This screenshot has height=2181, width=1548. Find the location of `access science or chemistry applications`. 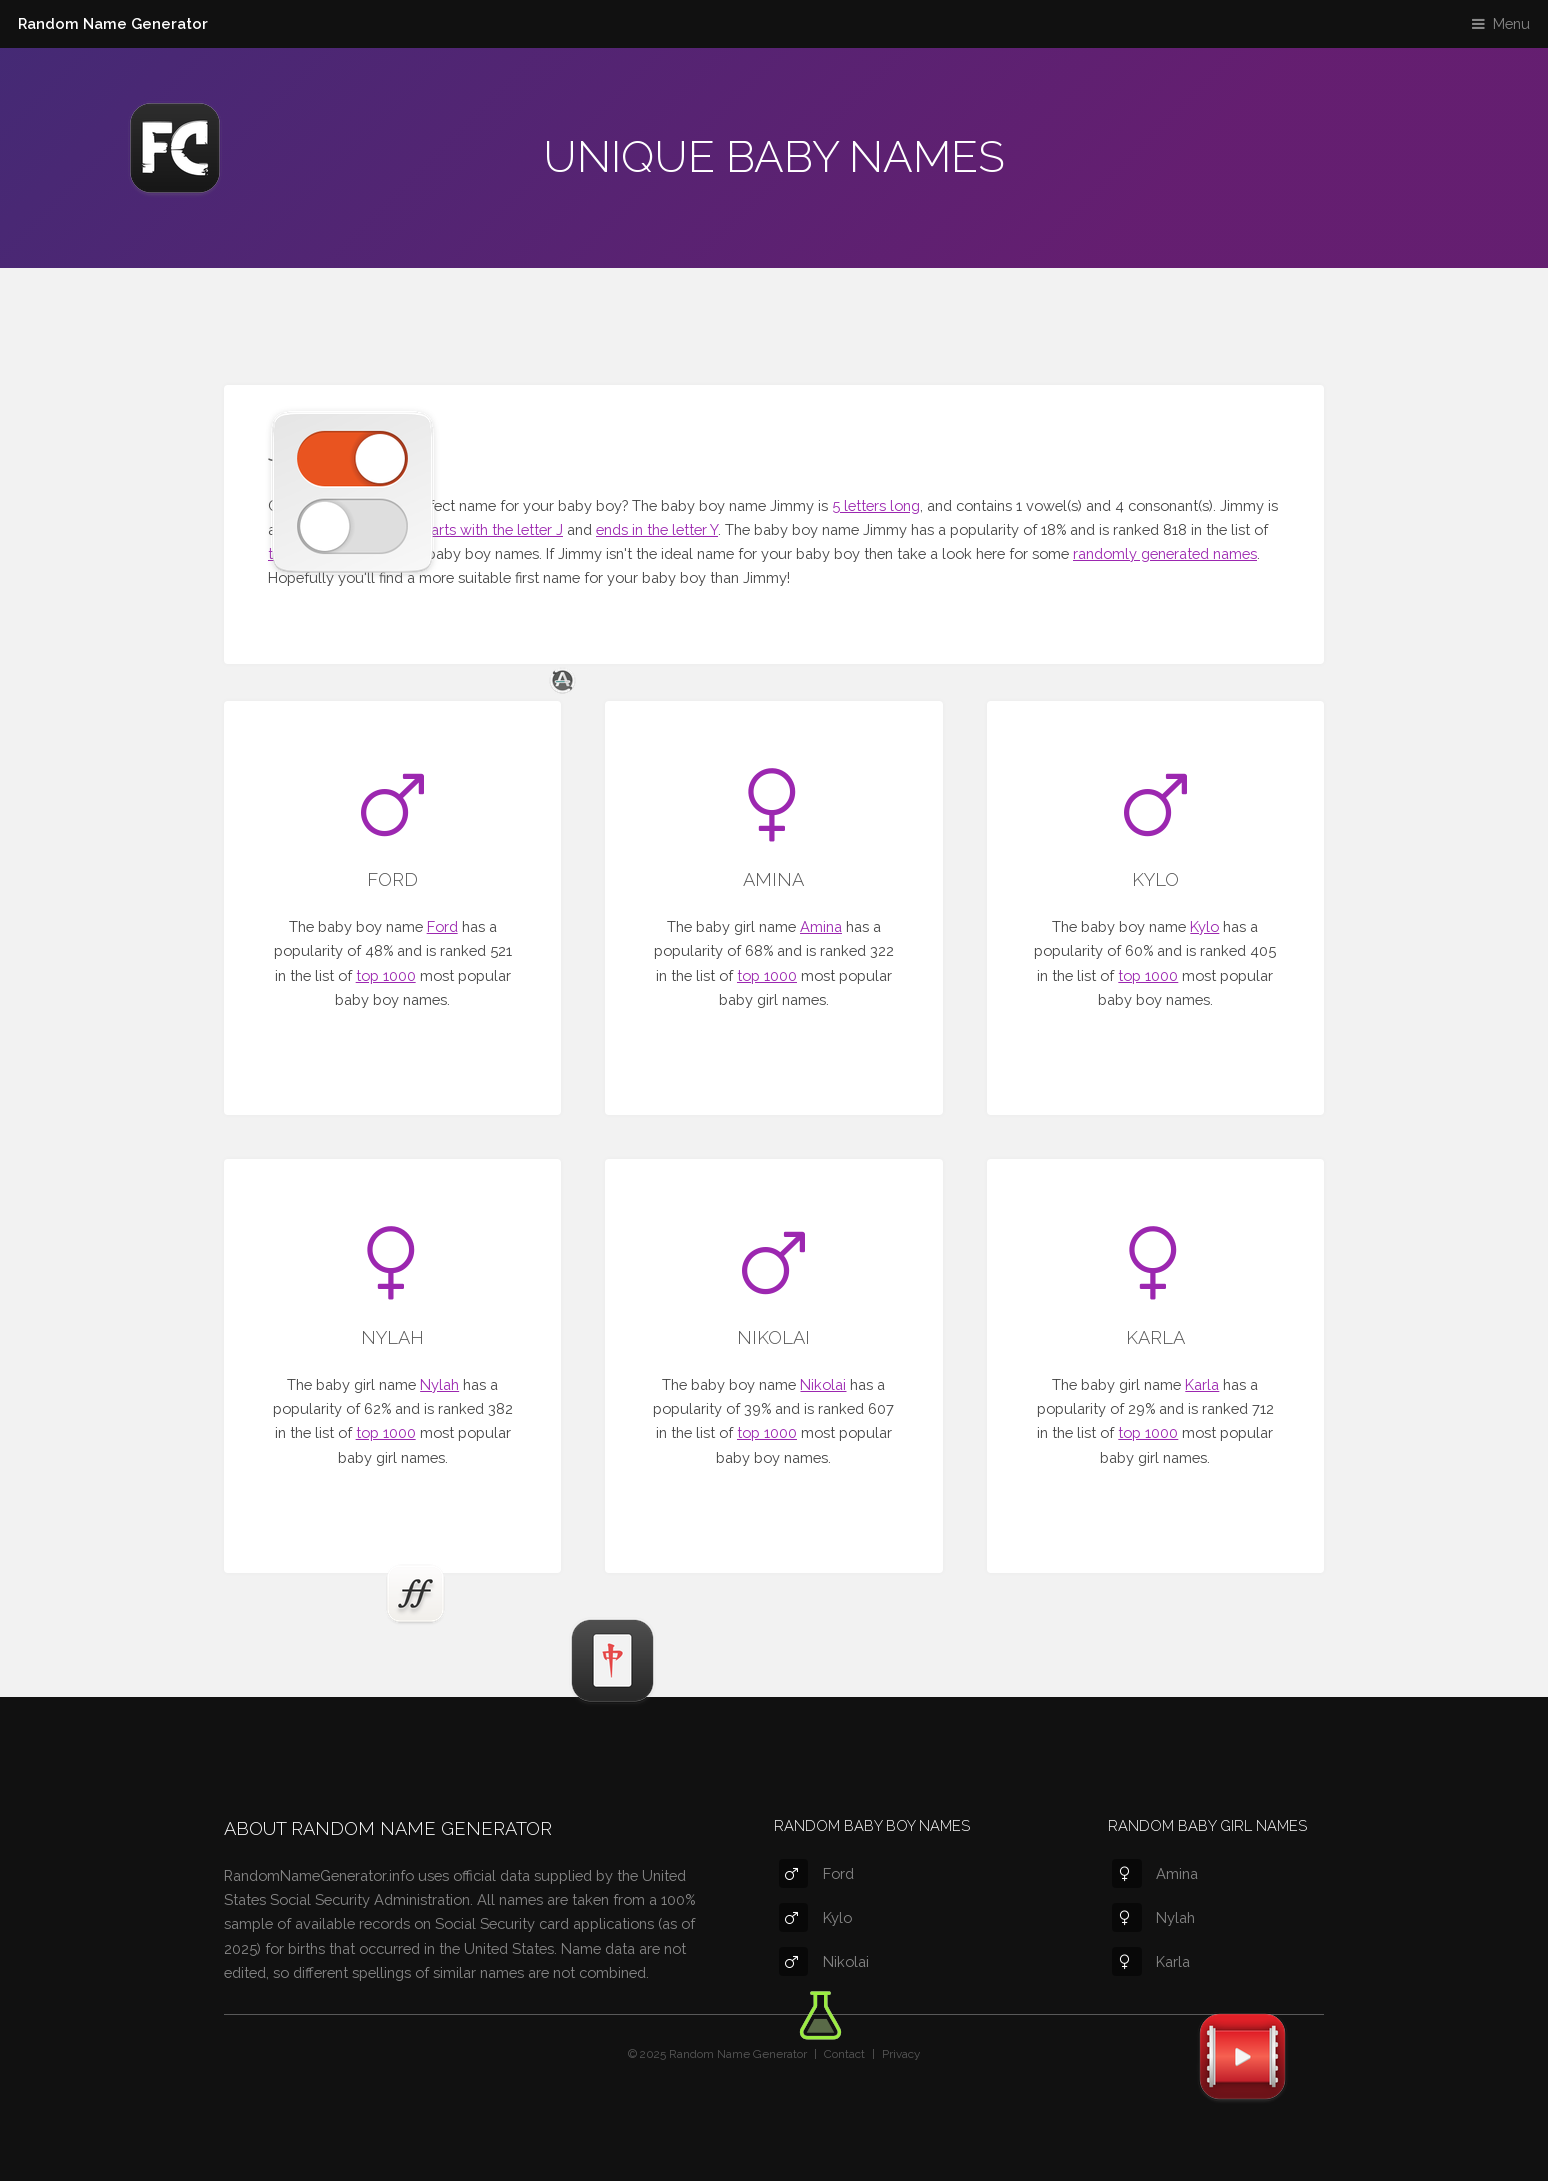

access science or chemistry applications is located at coordinates (820, 2015).